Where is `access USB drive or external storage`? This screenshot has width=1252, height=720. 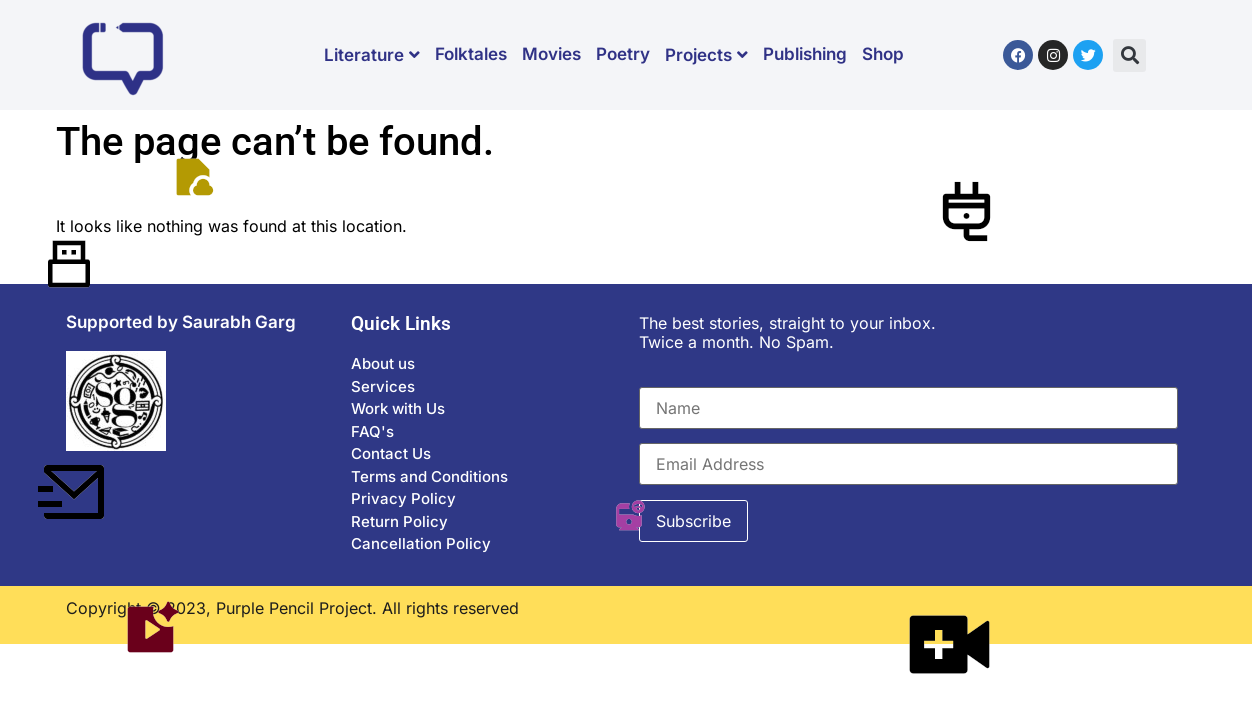 access USB drive or external storage is located at coordinates (69, 264).